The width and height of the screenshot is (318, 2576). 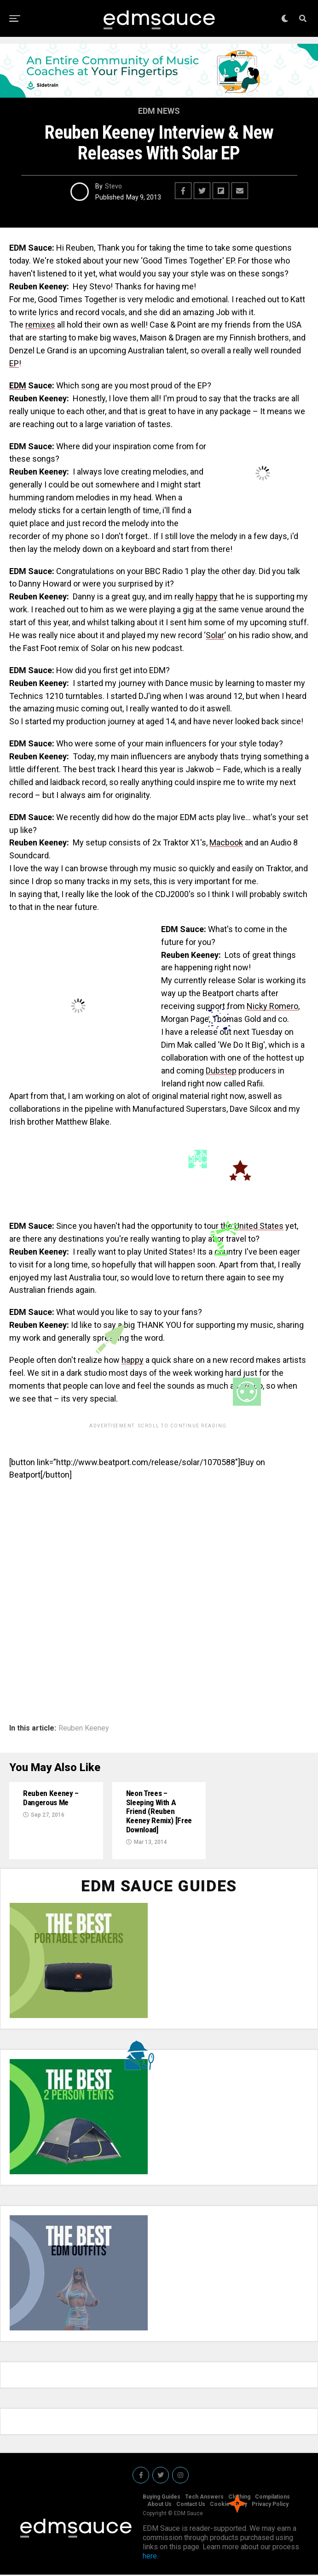 What do you see at coordinates (237, 2503) in the screenshot?
I see `throwing star weapon in a game inventory` at bounding box center [237, 2503].